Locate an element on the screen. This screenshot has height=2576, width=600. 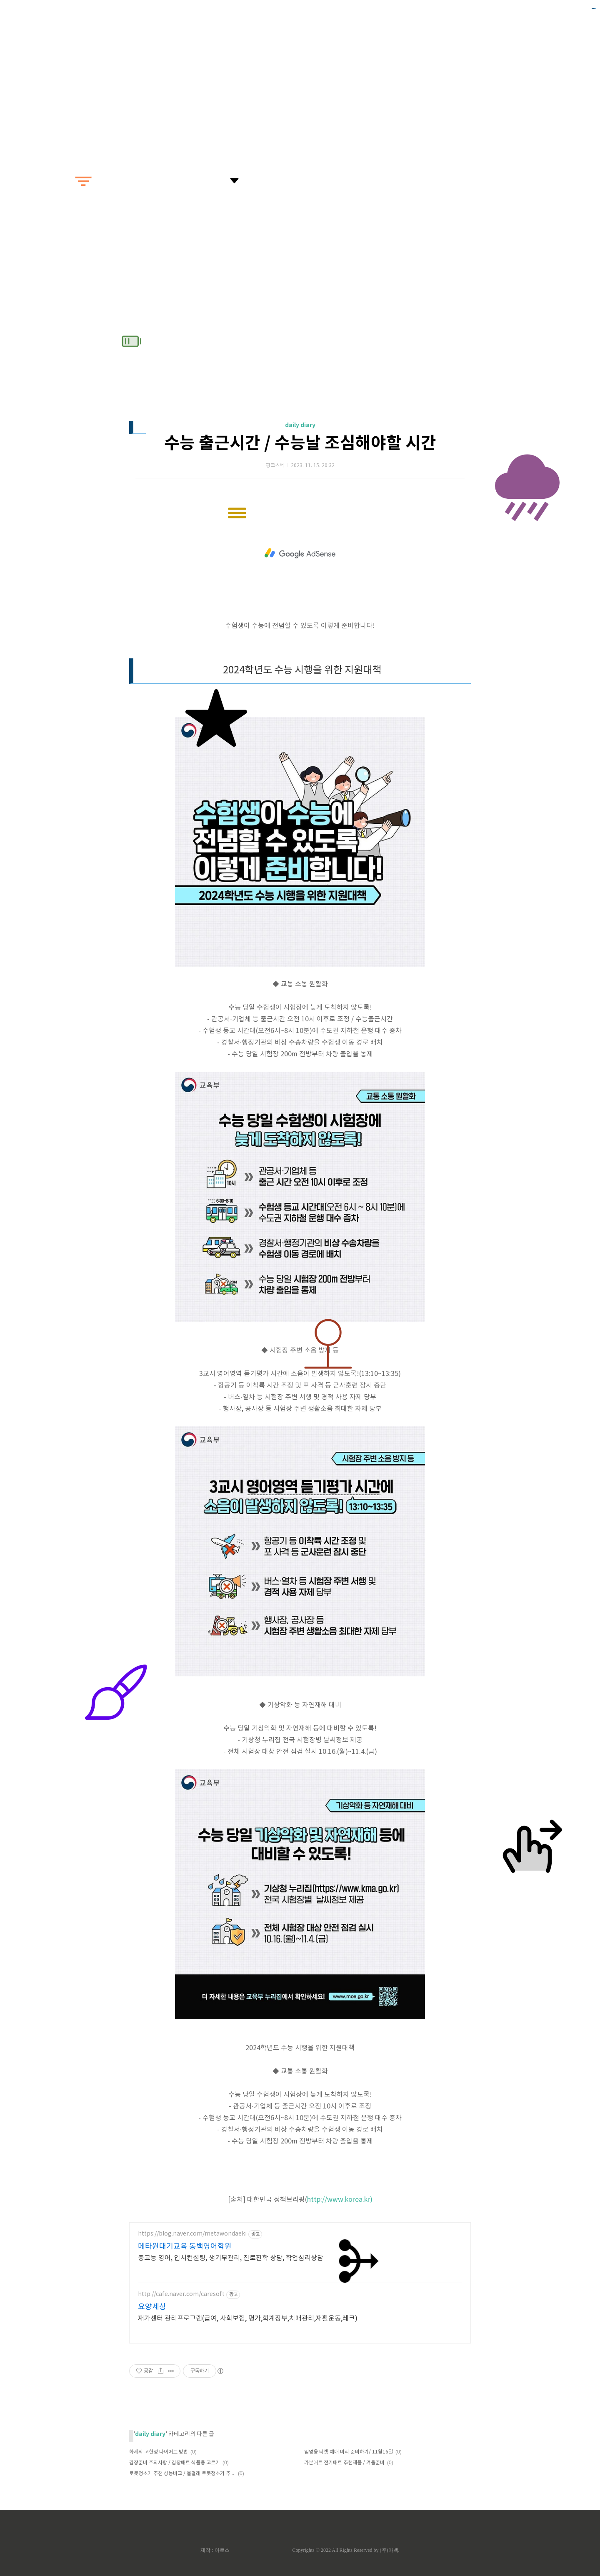
manage ad mediation settings is located at coordinates (359, 2261).